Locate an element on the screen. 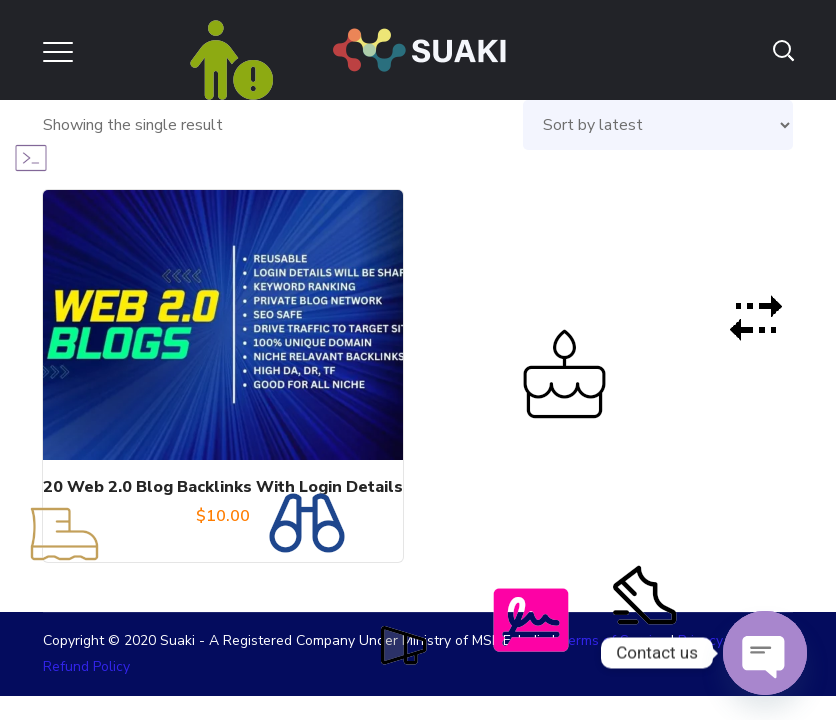 The width and height of the screenshot is (836, 720). add your signature to a document is located at coordinates (531, 620).